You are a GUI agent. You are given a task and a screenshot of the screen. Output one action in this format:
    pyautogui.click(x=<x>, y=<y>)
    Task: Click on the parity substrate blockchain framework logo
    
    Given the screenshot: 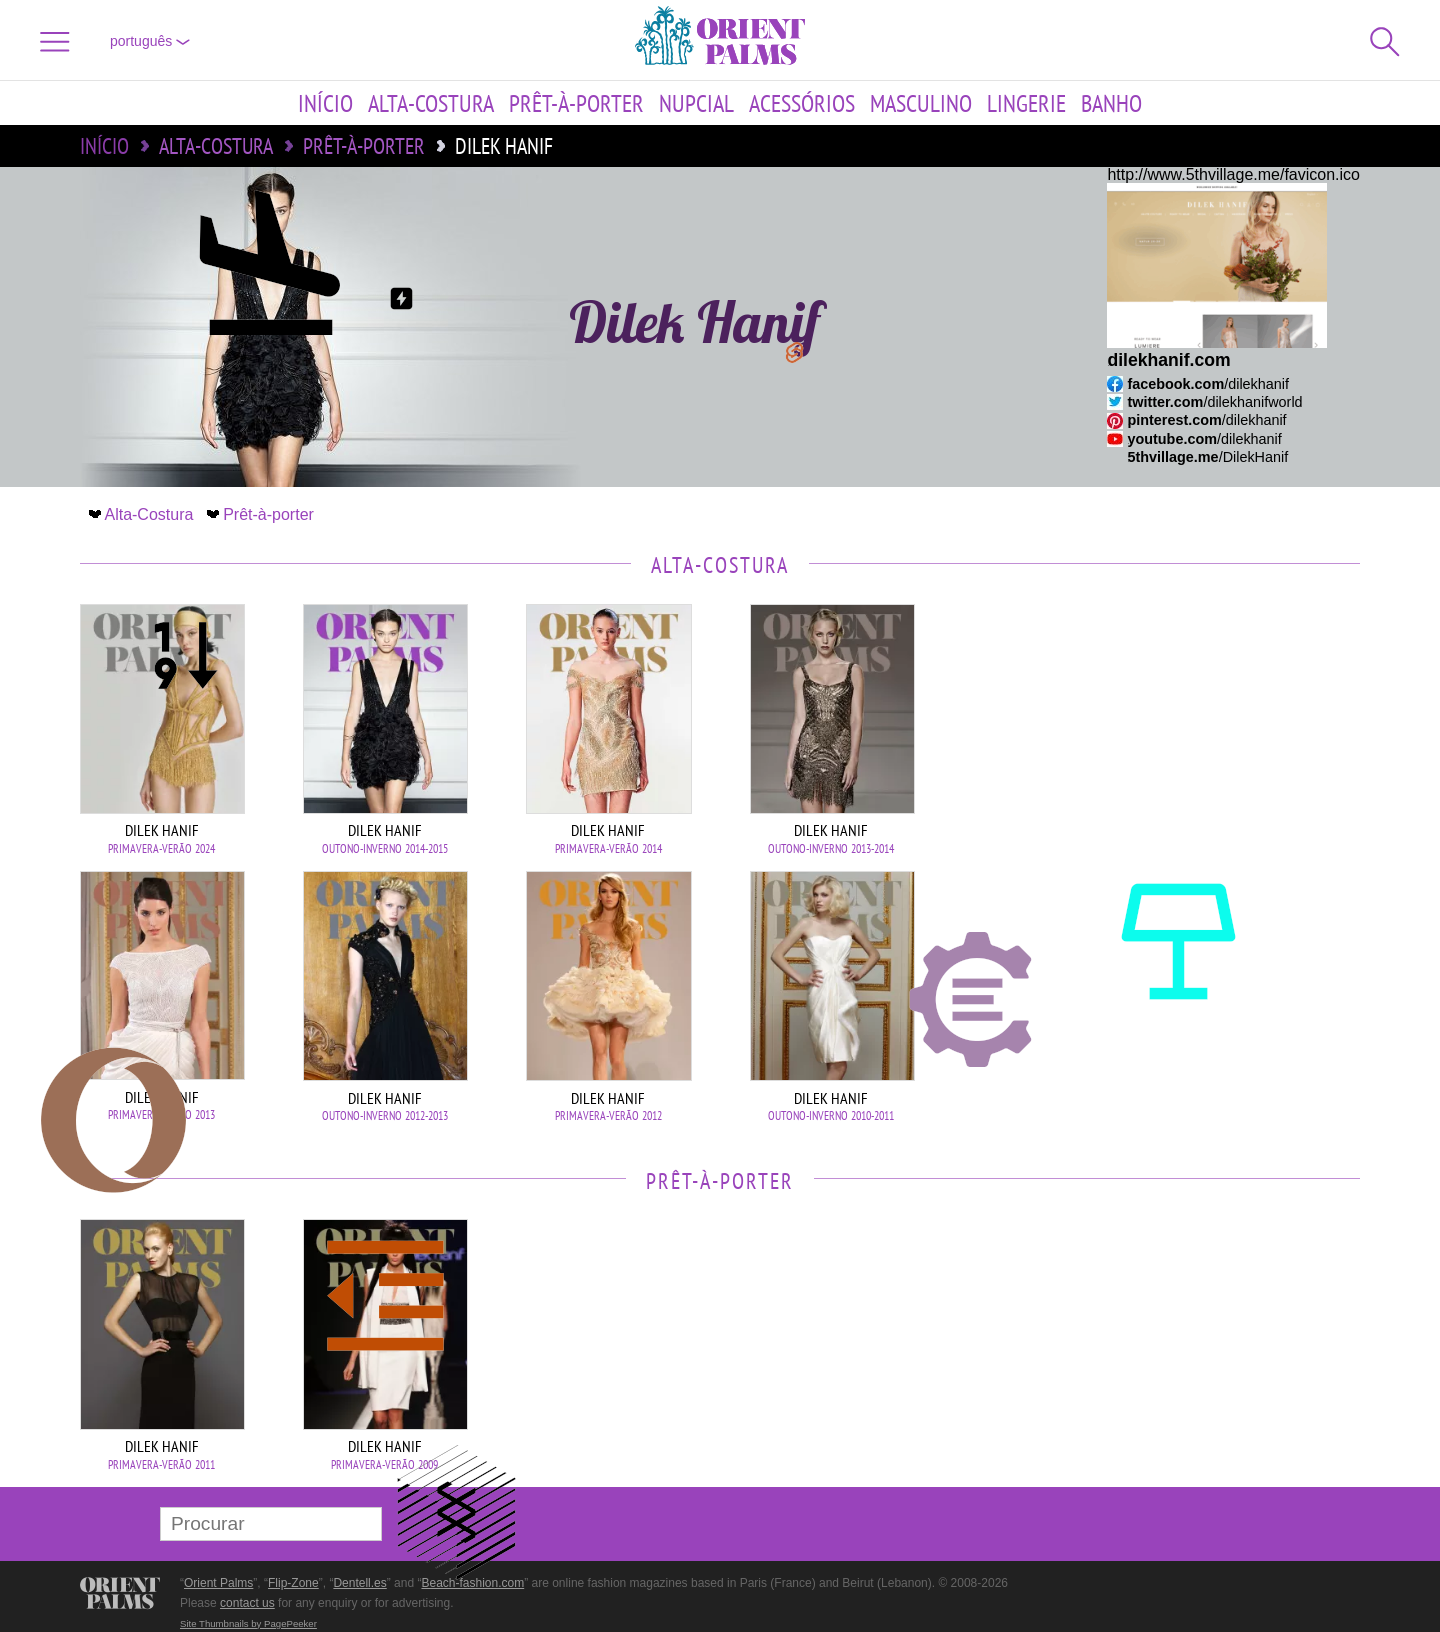 What is the action you would take?
    pyautogui.click(x=456, y=1512)
    